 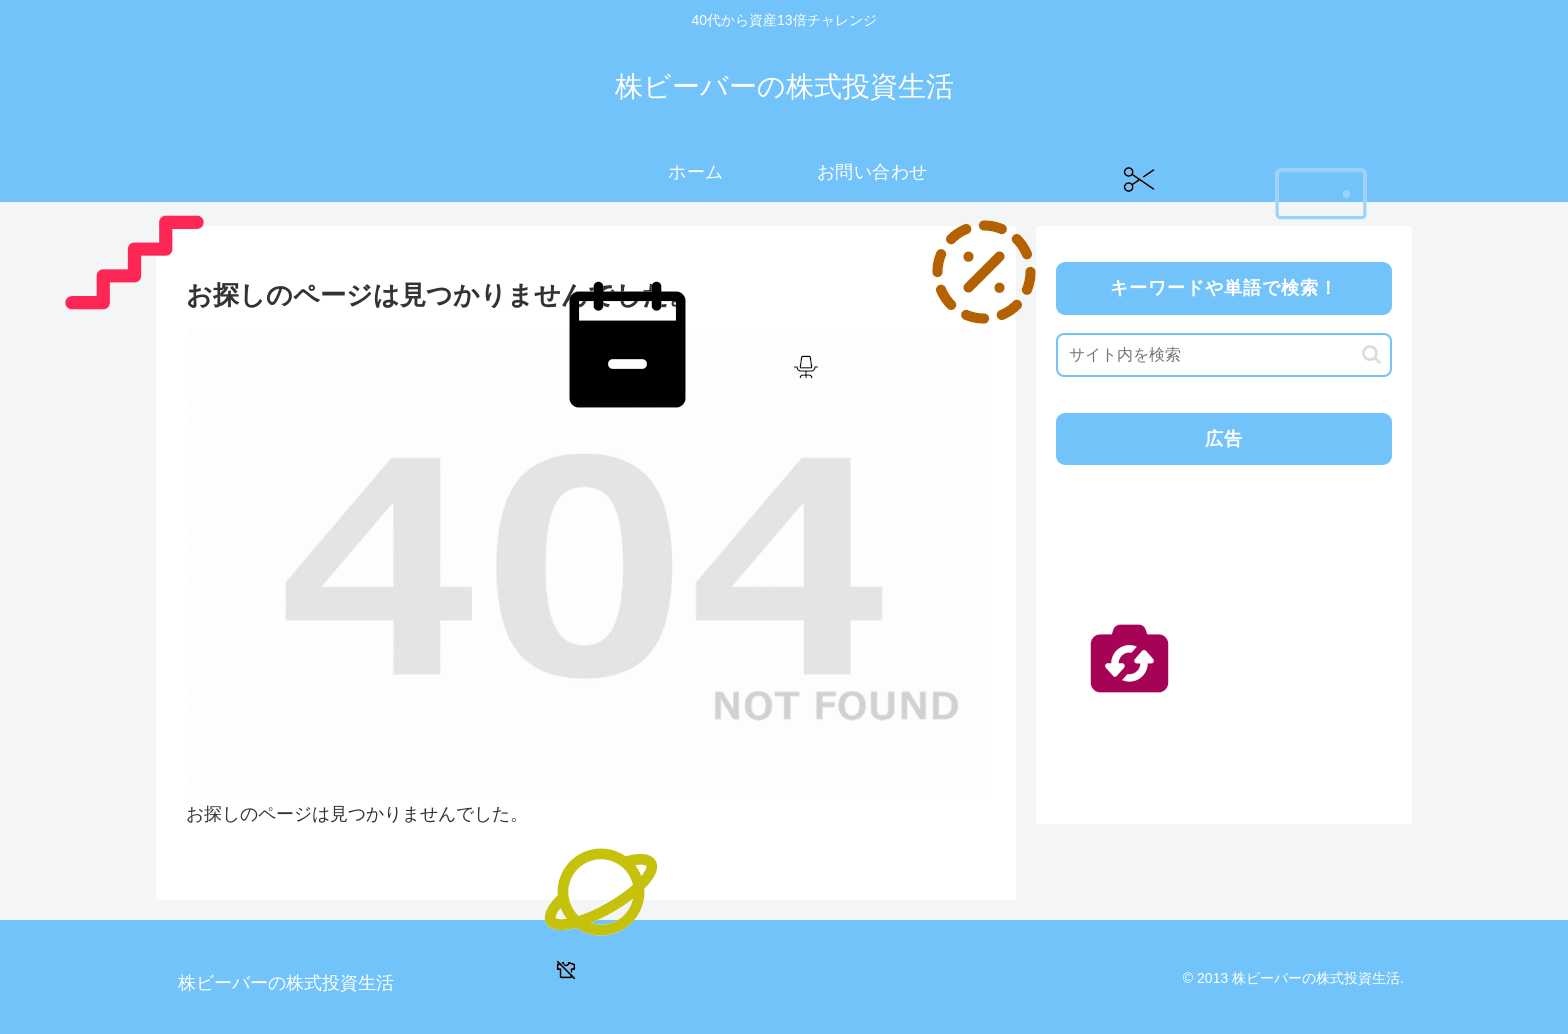 I want to click on access workspace or office settings, so click(x=806, y=367).